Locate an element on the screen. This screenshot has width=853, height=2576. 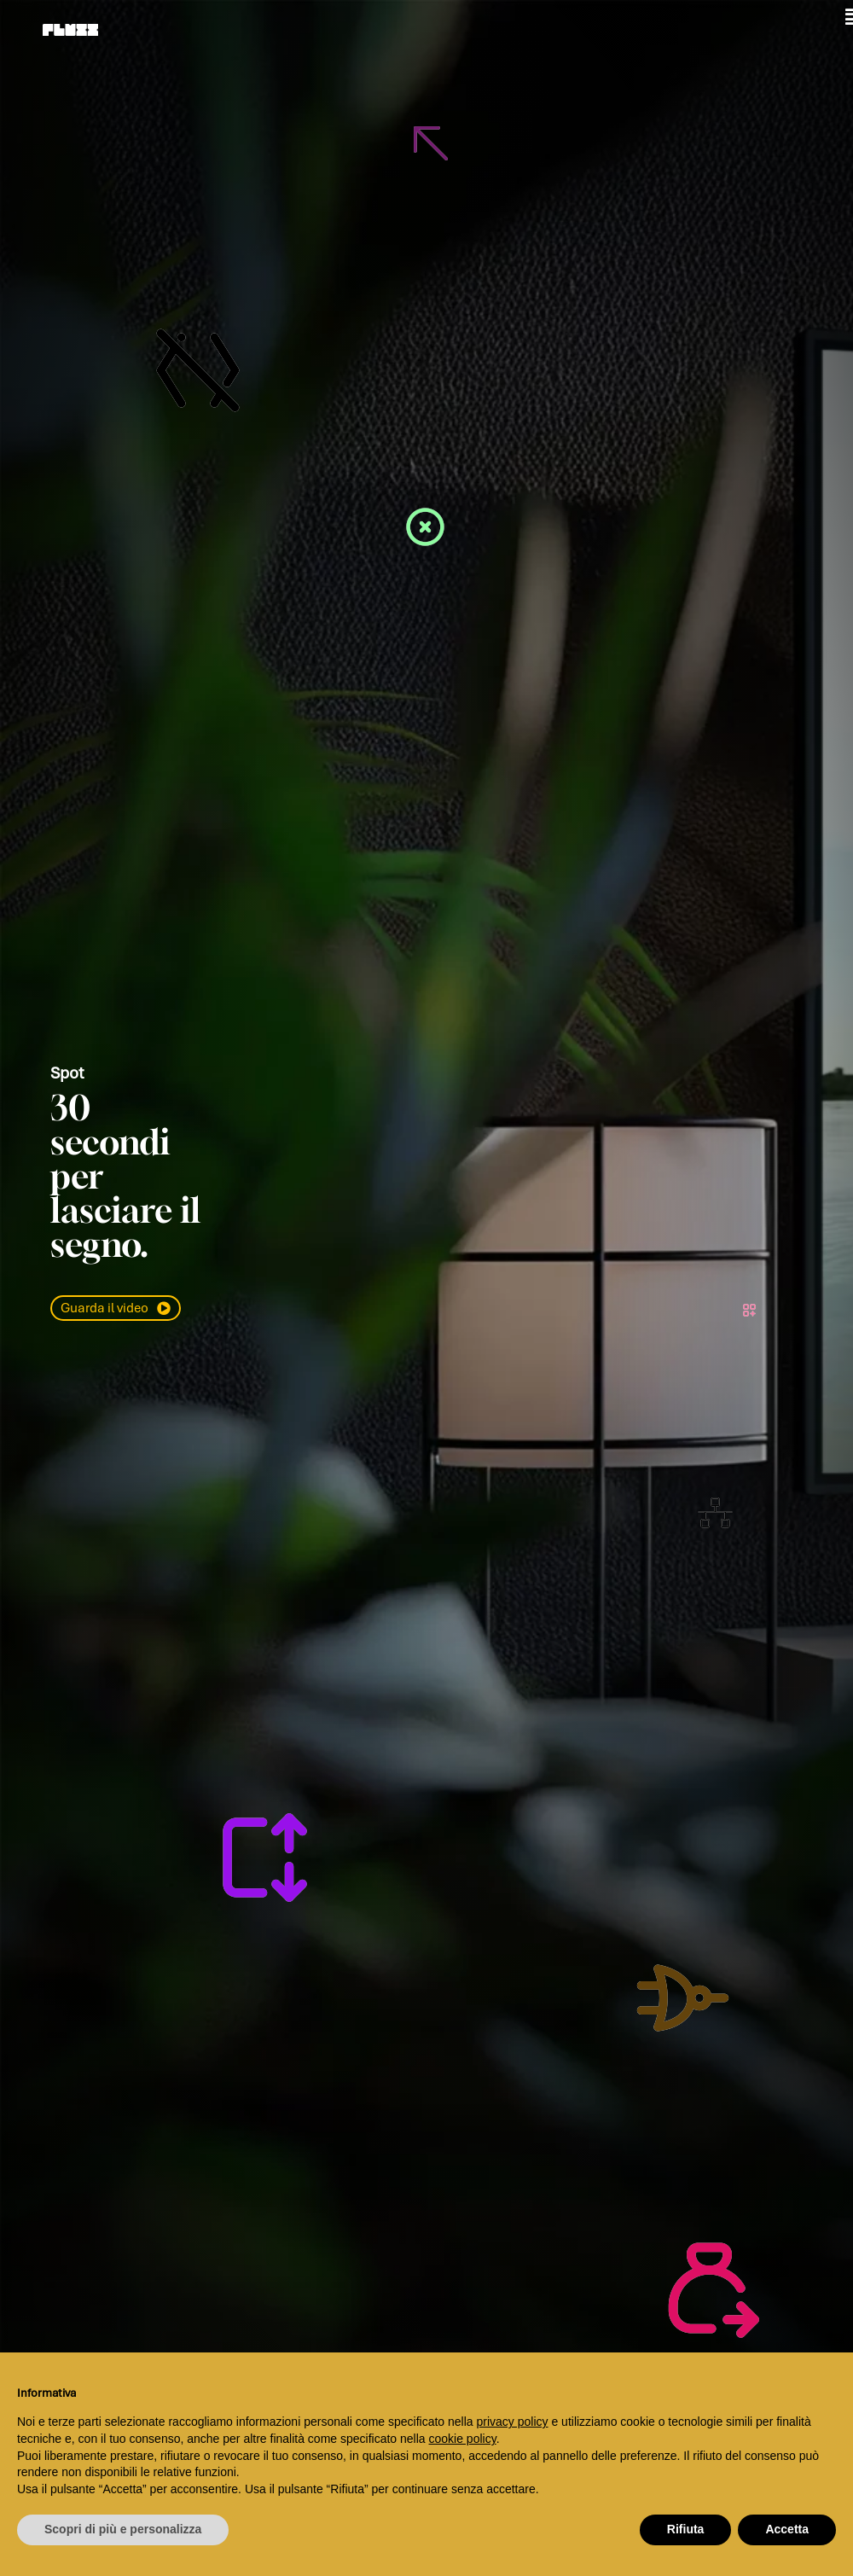
auto-fit content to available height is located at coordinates (263, 1858).